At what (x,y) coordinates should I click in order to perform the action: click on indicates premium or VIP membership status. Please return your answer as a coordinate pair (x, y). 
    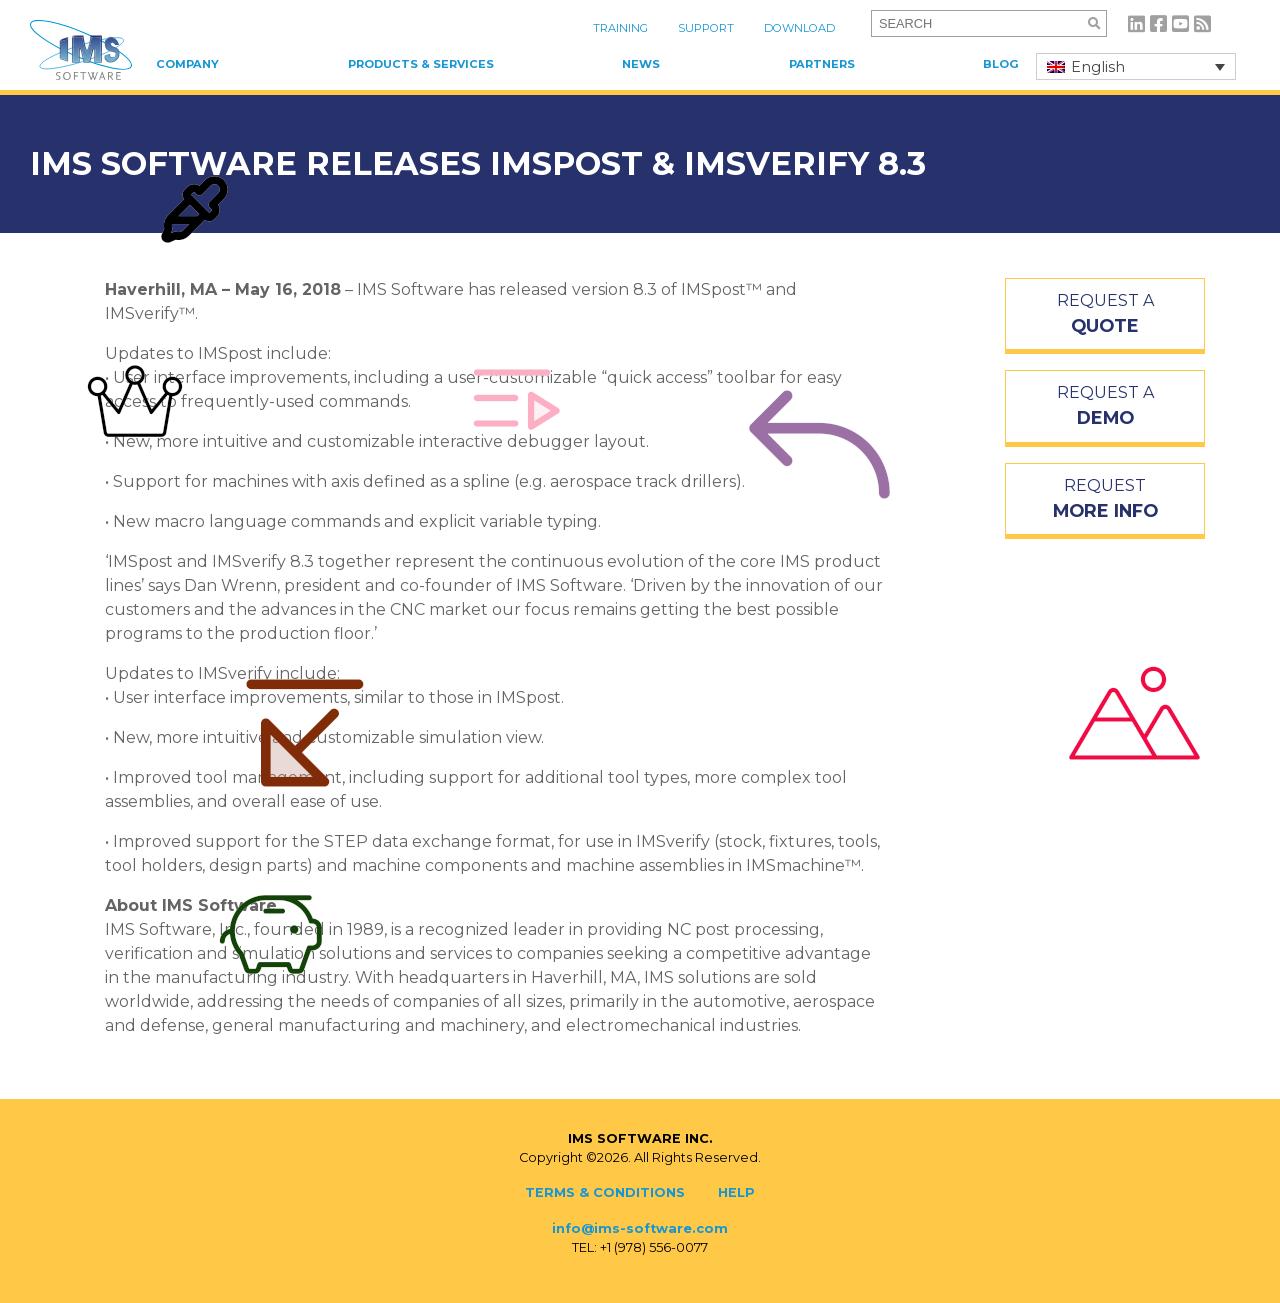
    Looking at the image, I should click on (135, 406).